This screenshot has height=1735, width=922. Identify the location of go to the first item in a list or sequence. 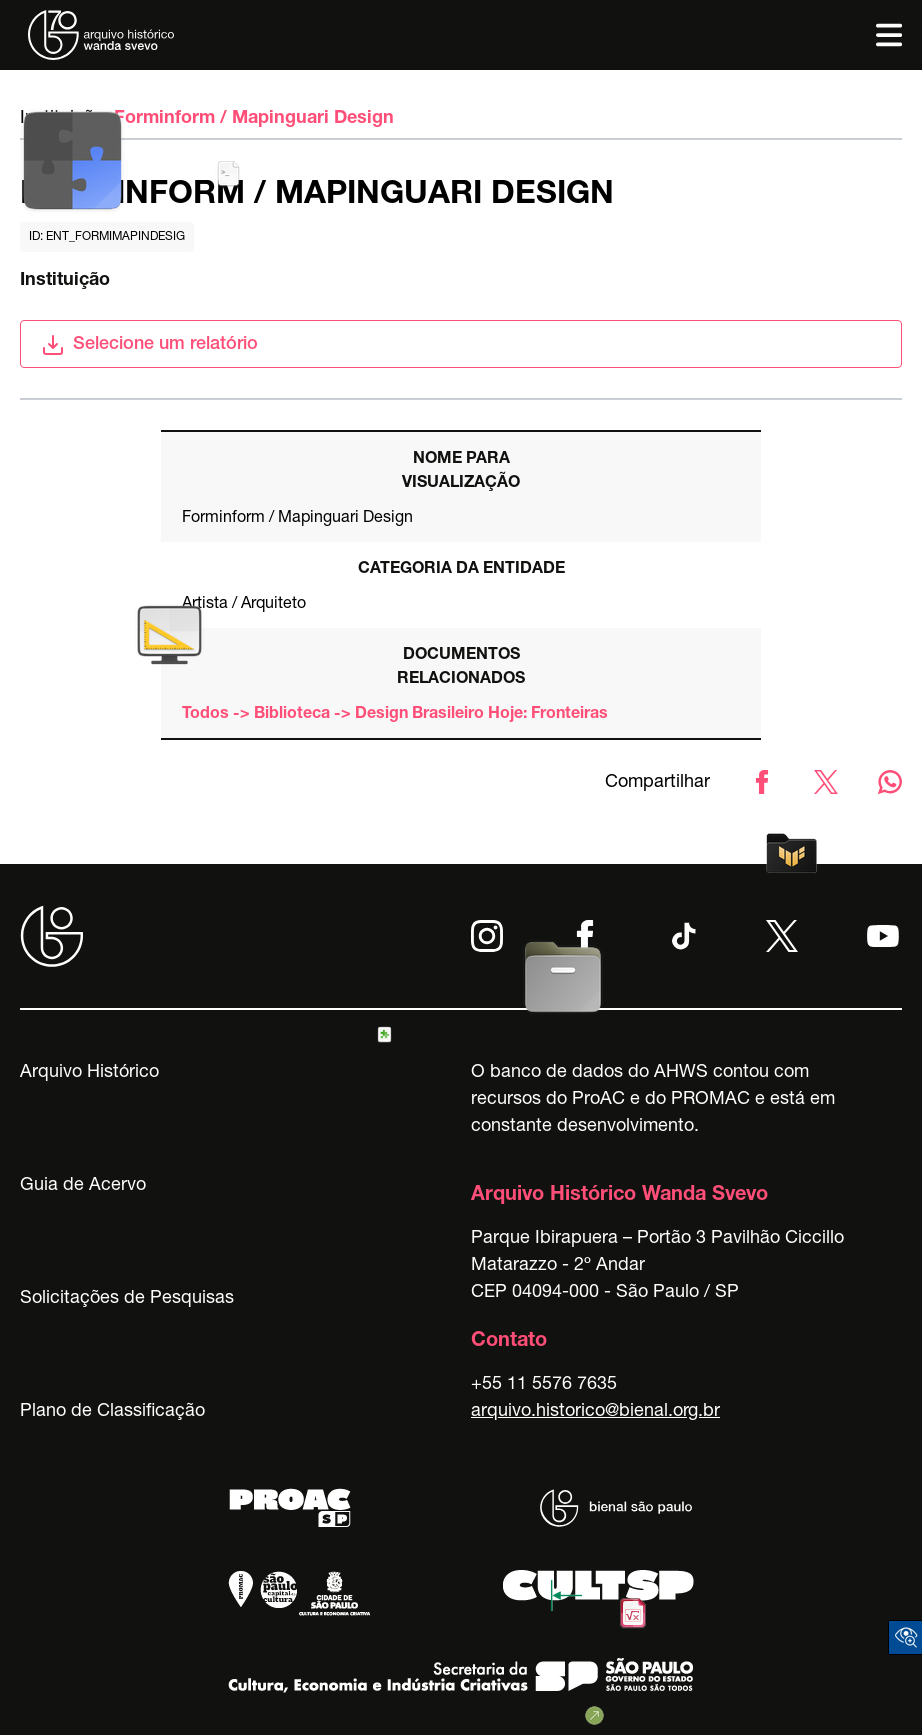
(566, 1595).